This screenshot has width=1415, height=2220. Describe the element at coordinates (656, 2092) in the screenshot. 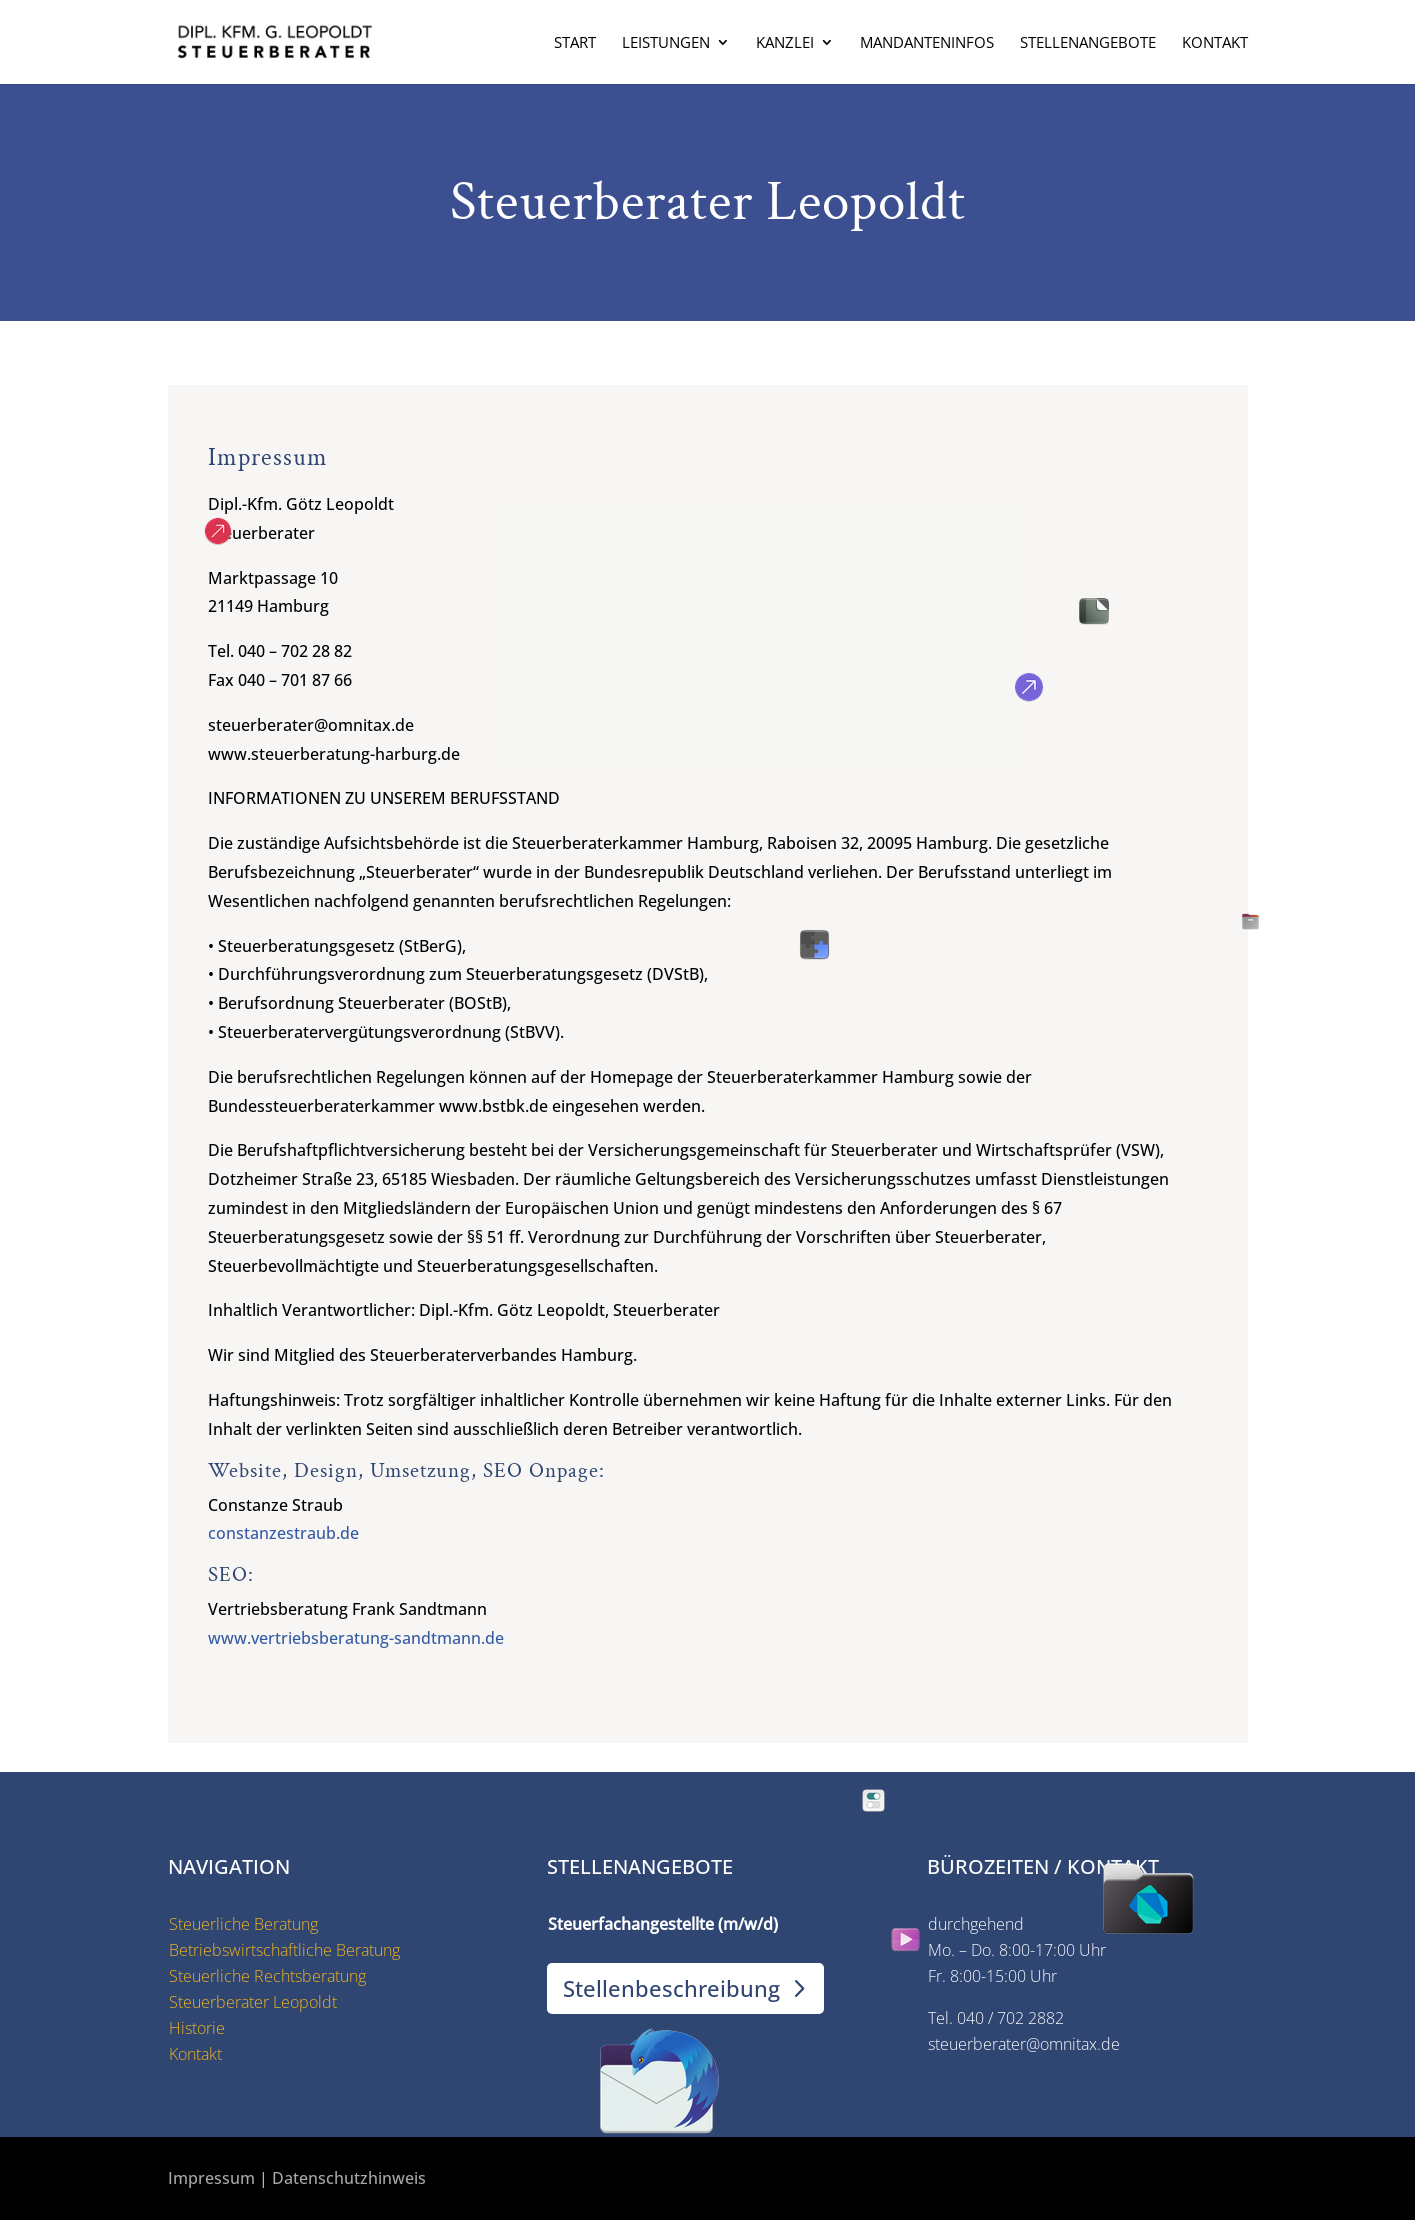

I see `open thunderbird email folder` at that location.